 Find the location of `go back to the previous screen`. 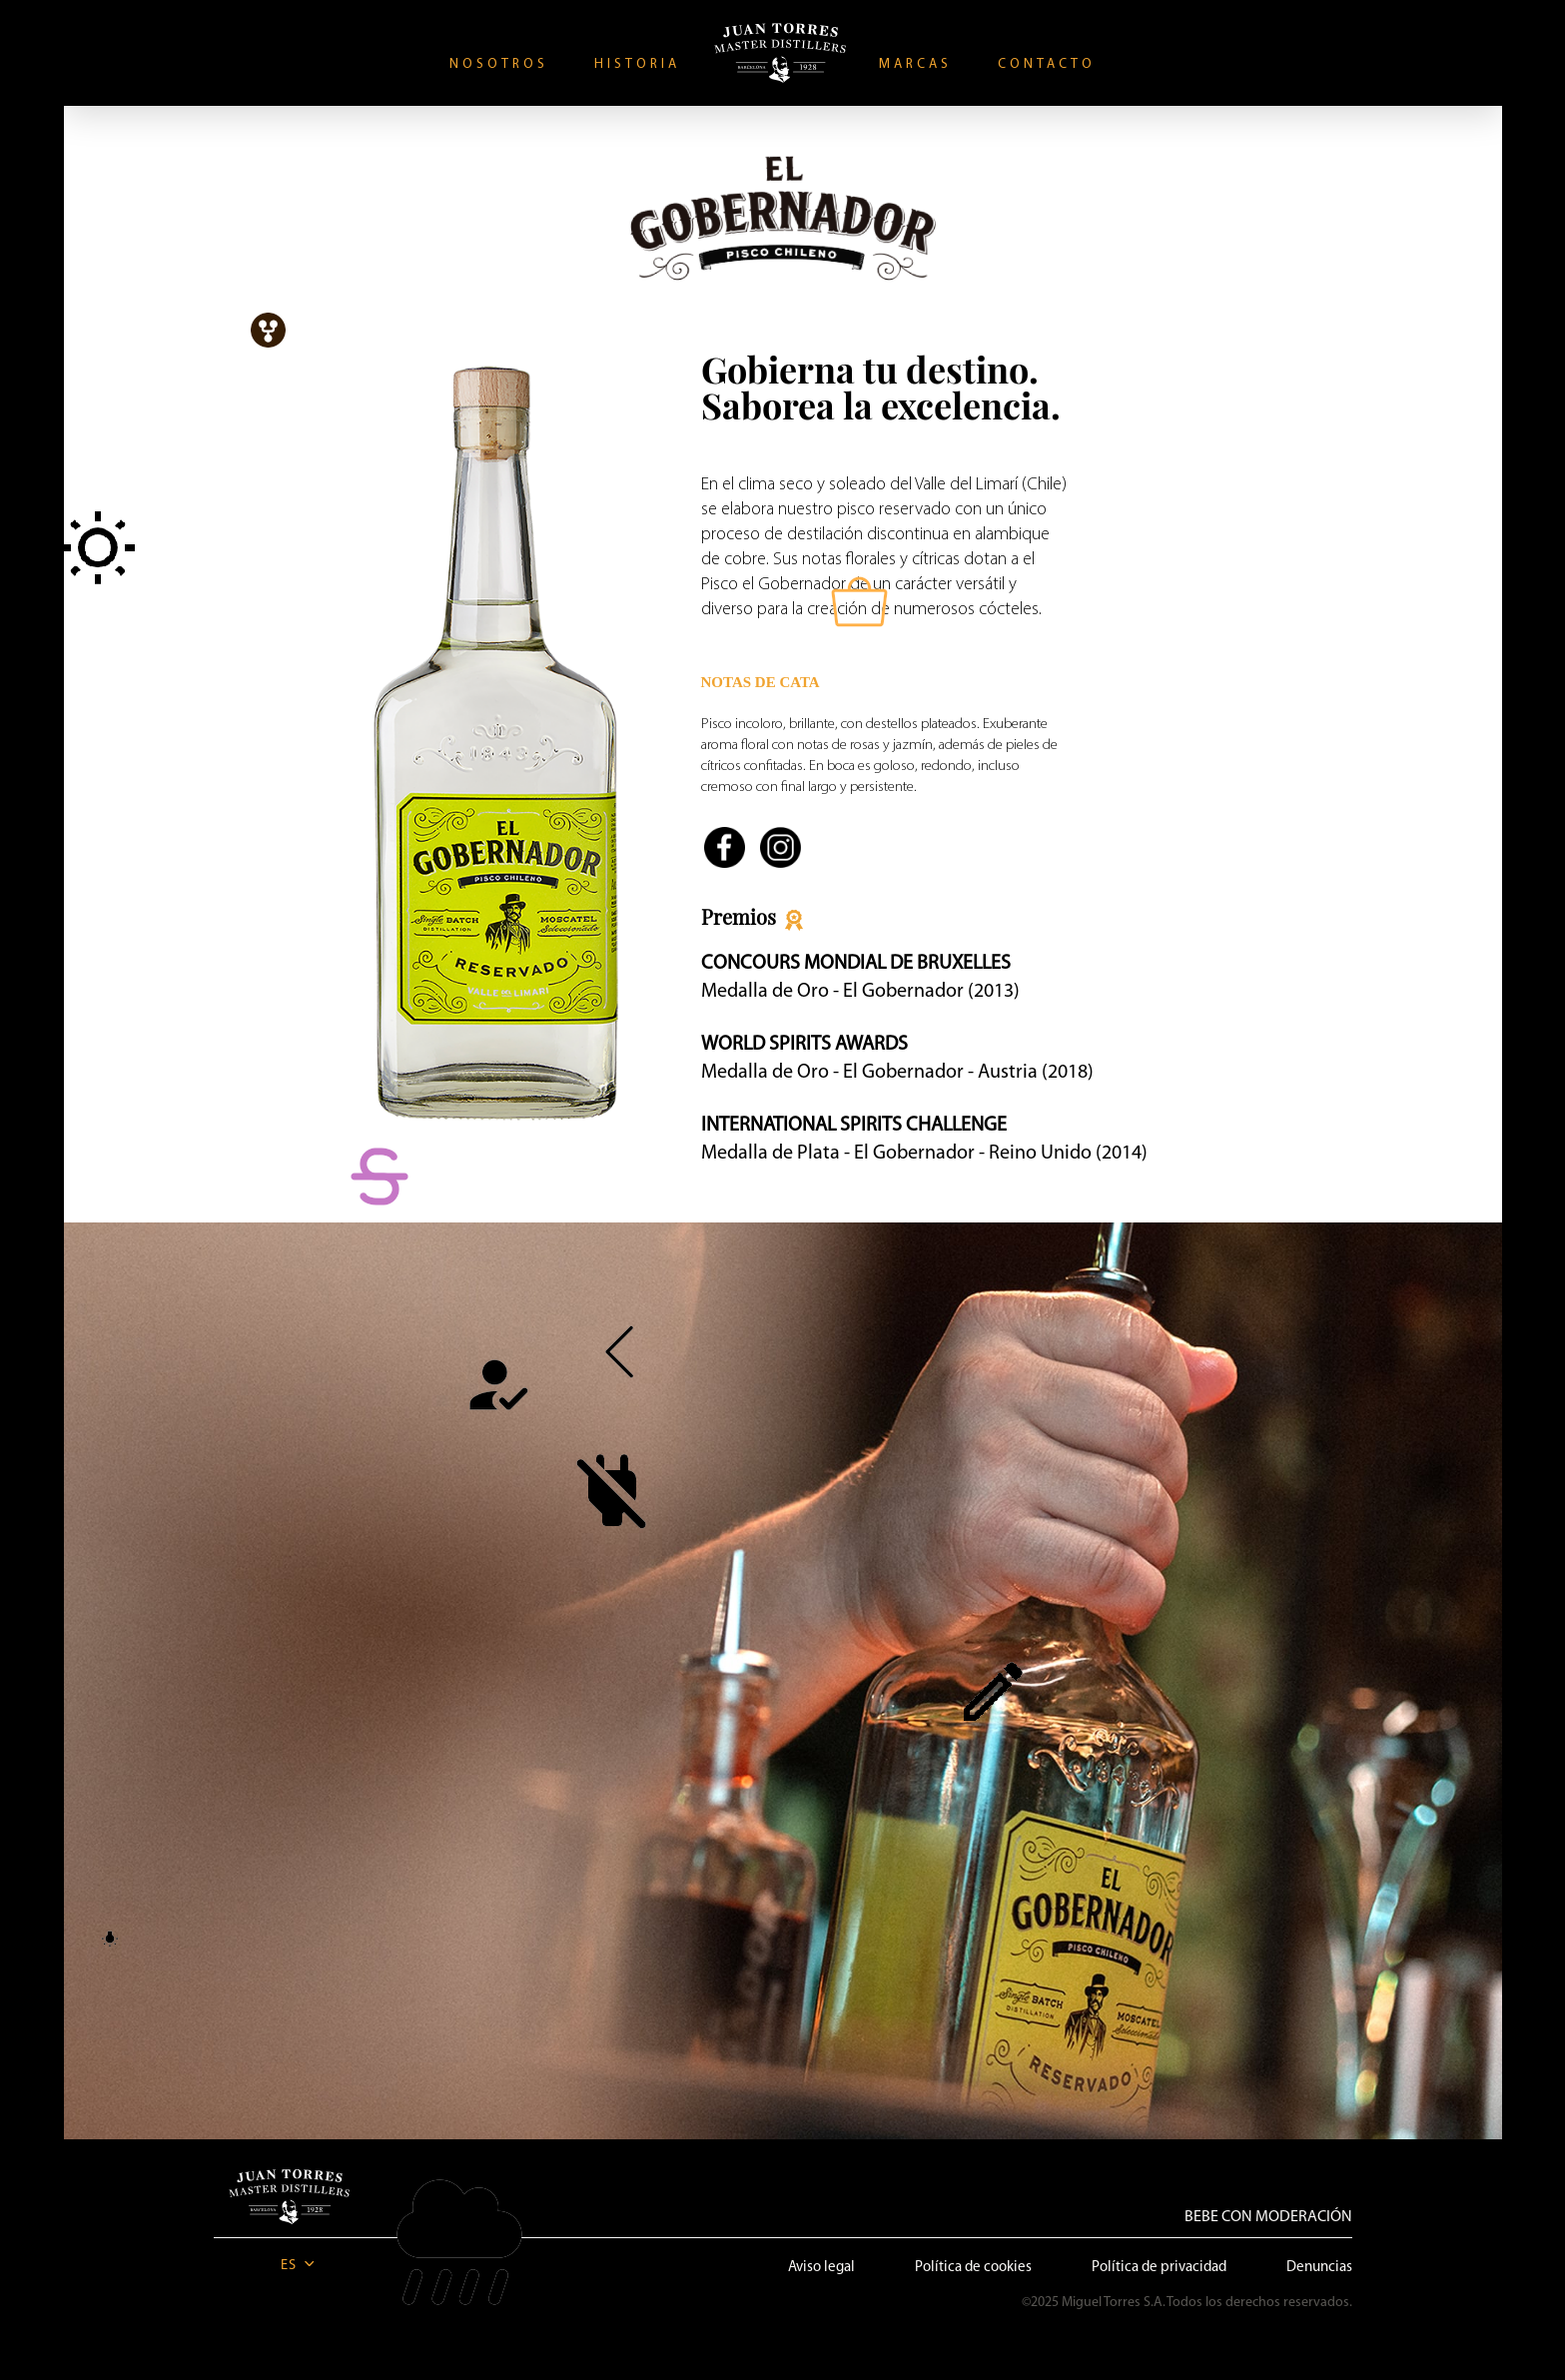

go back to the previous screen is located at coordinates (621, 1351).